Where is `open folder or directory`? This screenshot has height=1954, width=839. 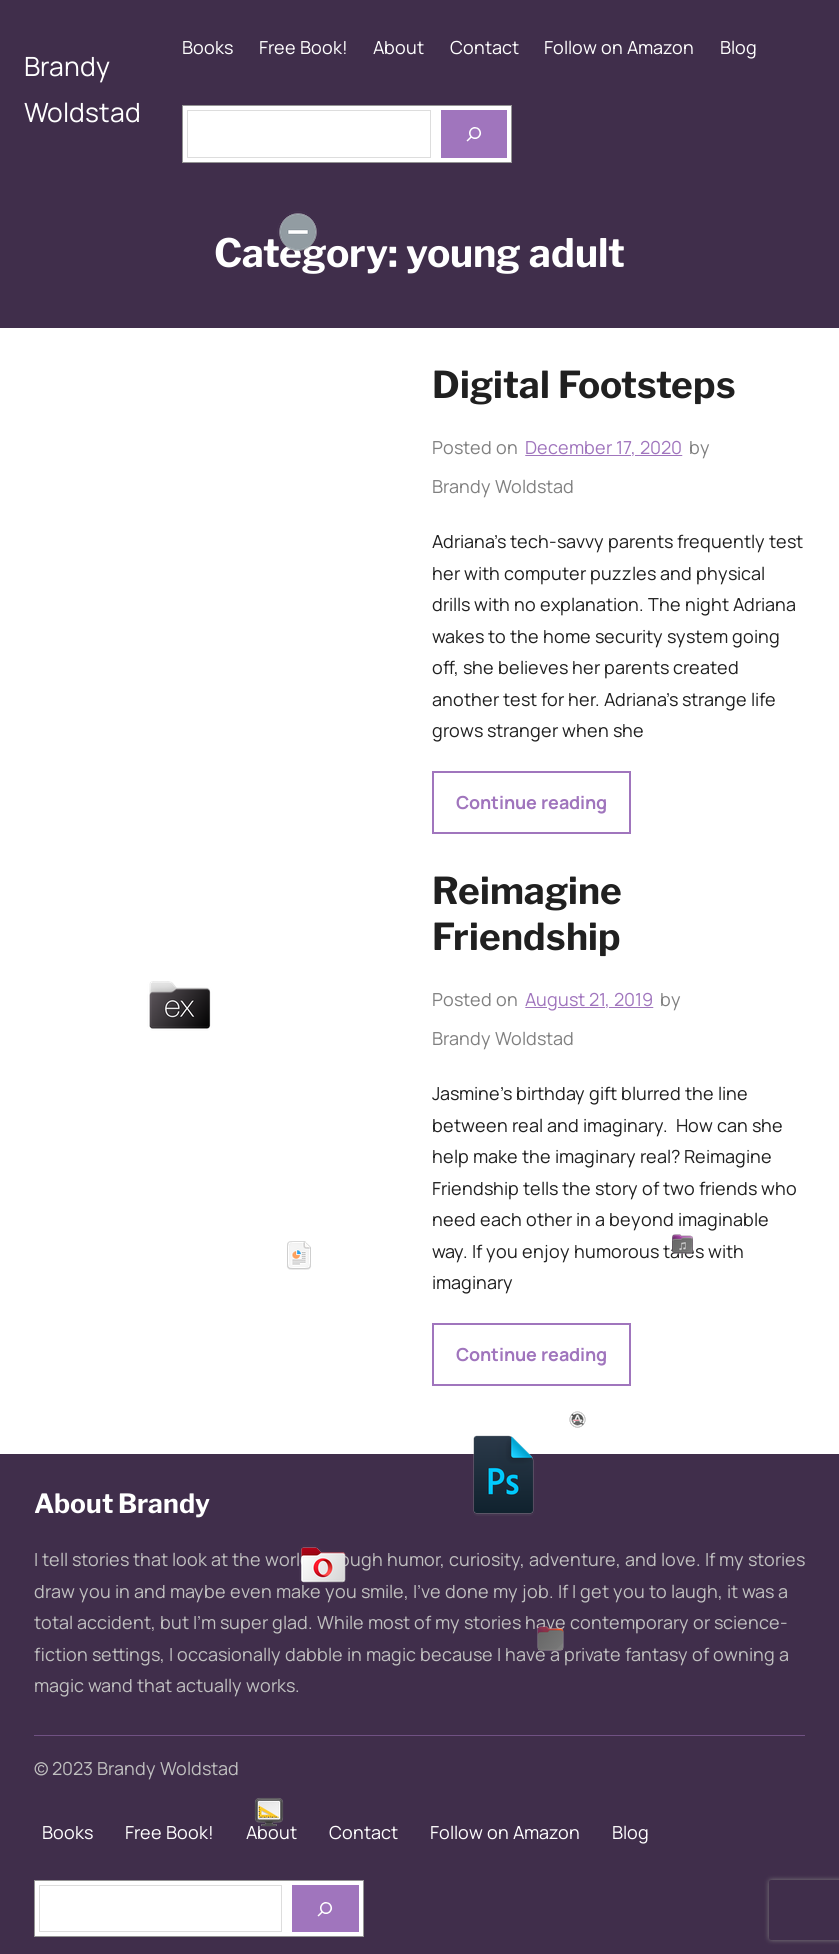 open folder or directory is located at coordinates (550, 1638).